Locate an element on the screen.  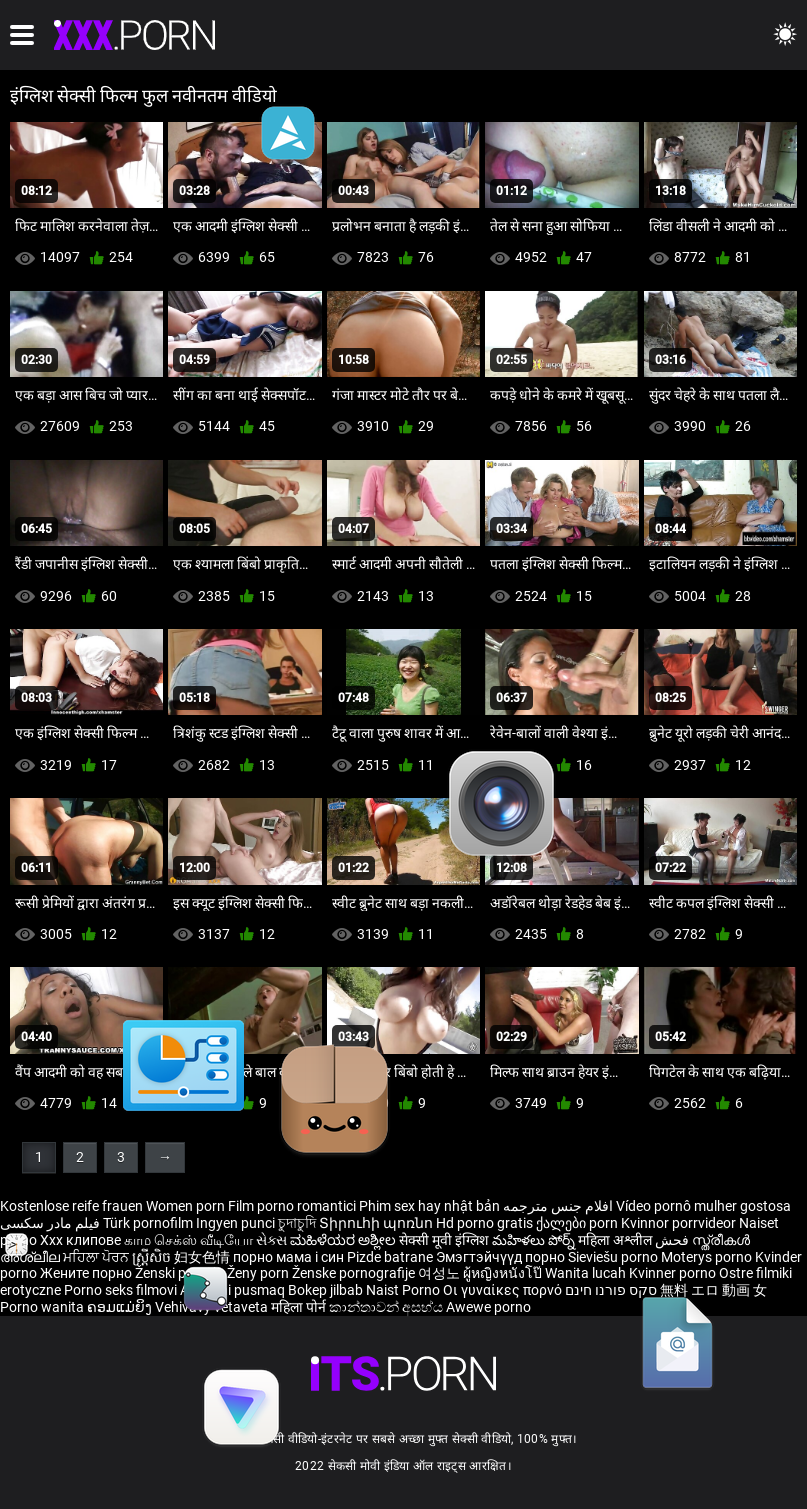
open windows control panel settings is located at coordinates (183, 1065).